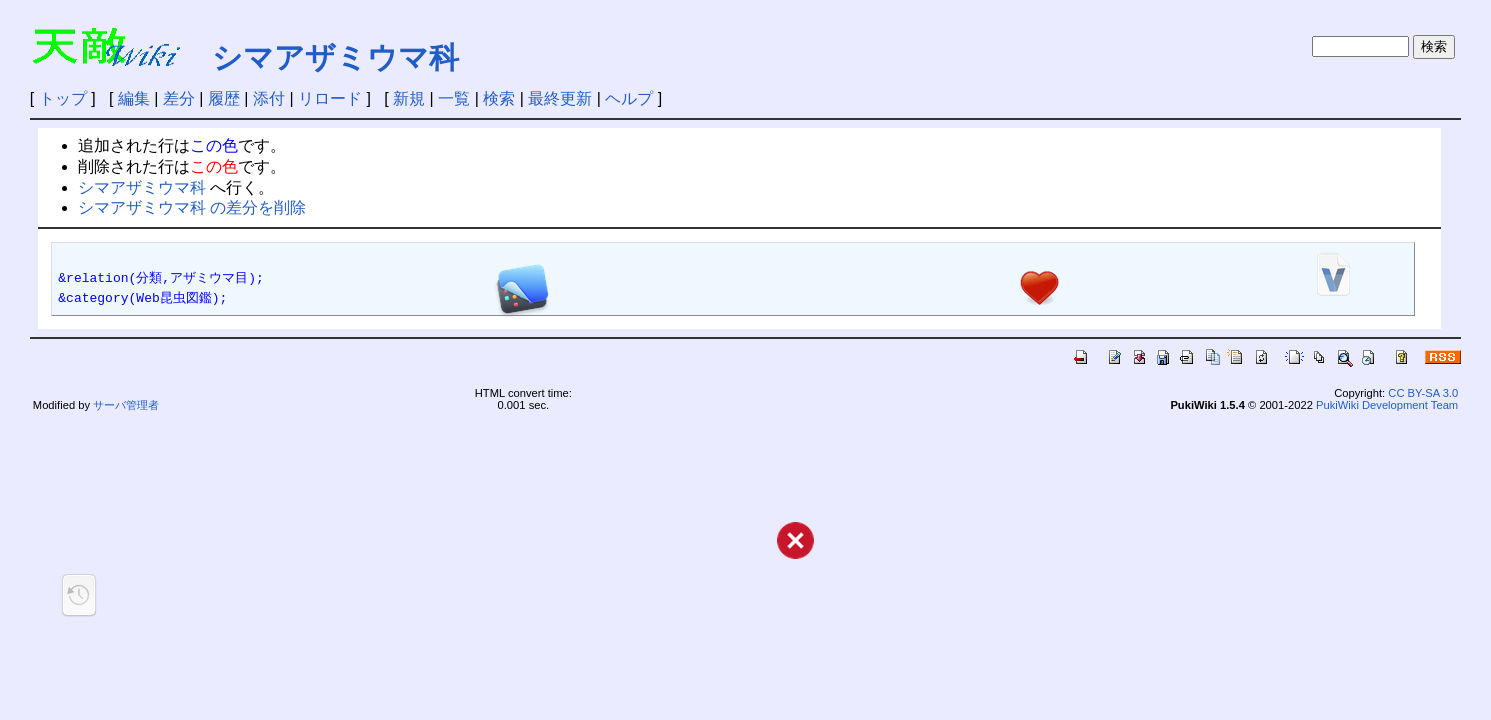 The image size is (1491, 720). Describe the element at coordinates (522, 290) in the screenshot. I see `access screen capture or screenshot tool` at that location.